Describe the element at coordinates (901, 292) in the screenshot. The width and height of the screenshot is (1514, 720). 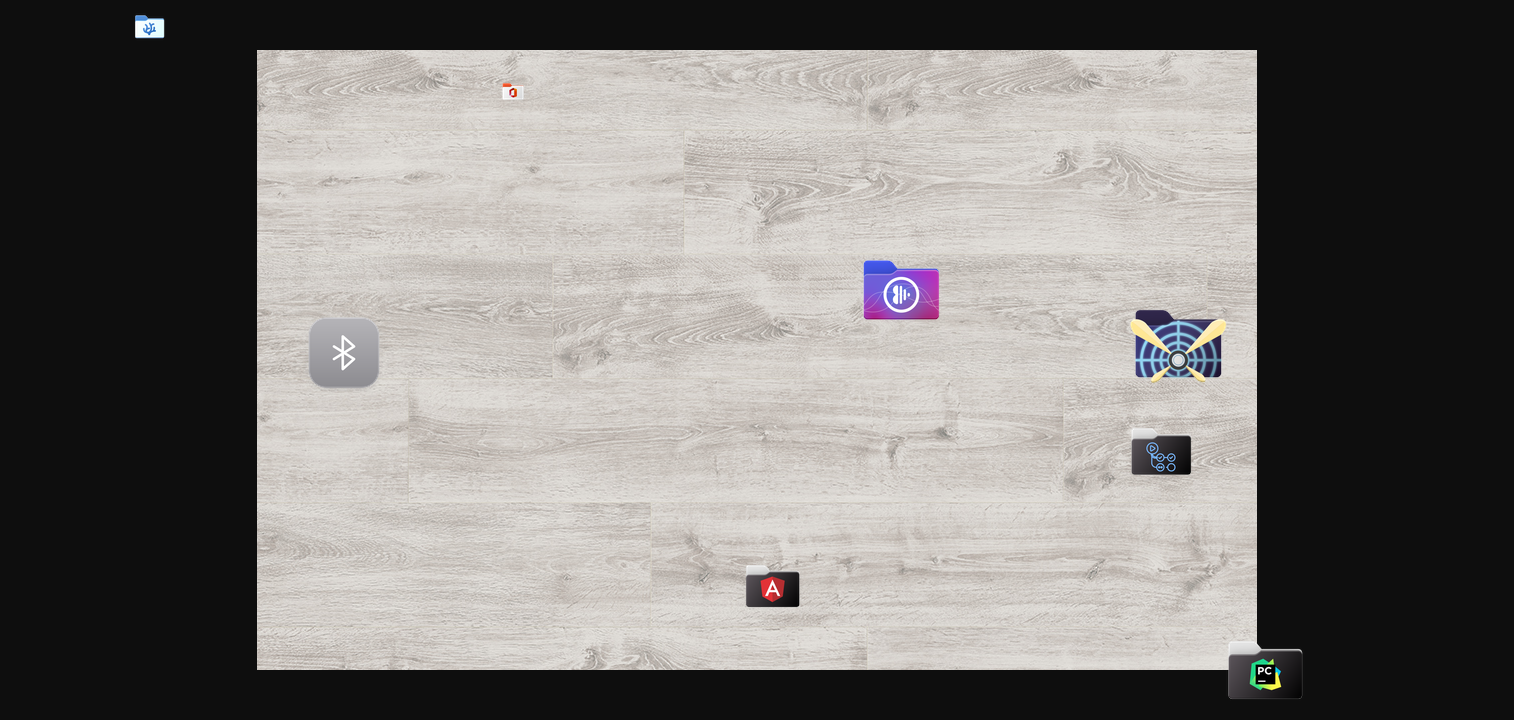
I see `open folder containing Anghami music files` at that location.